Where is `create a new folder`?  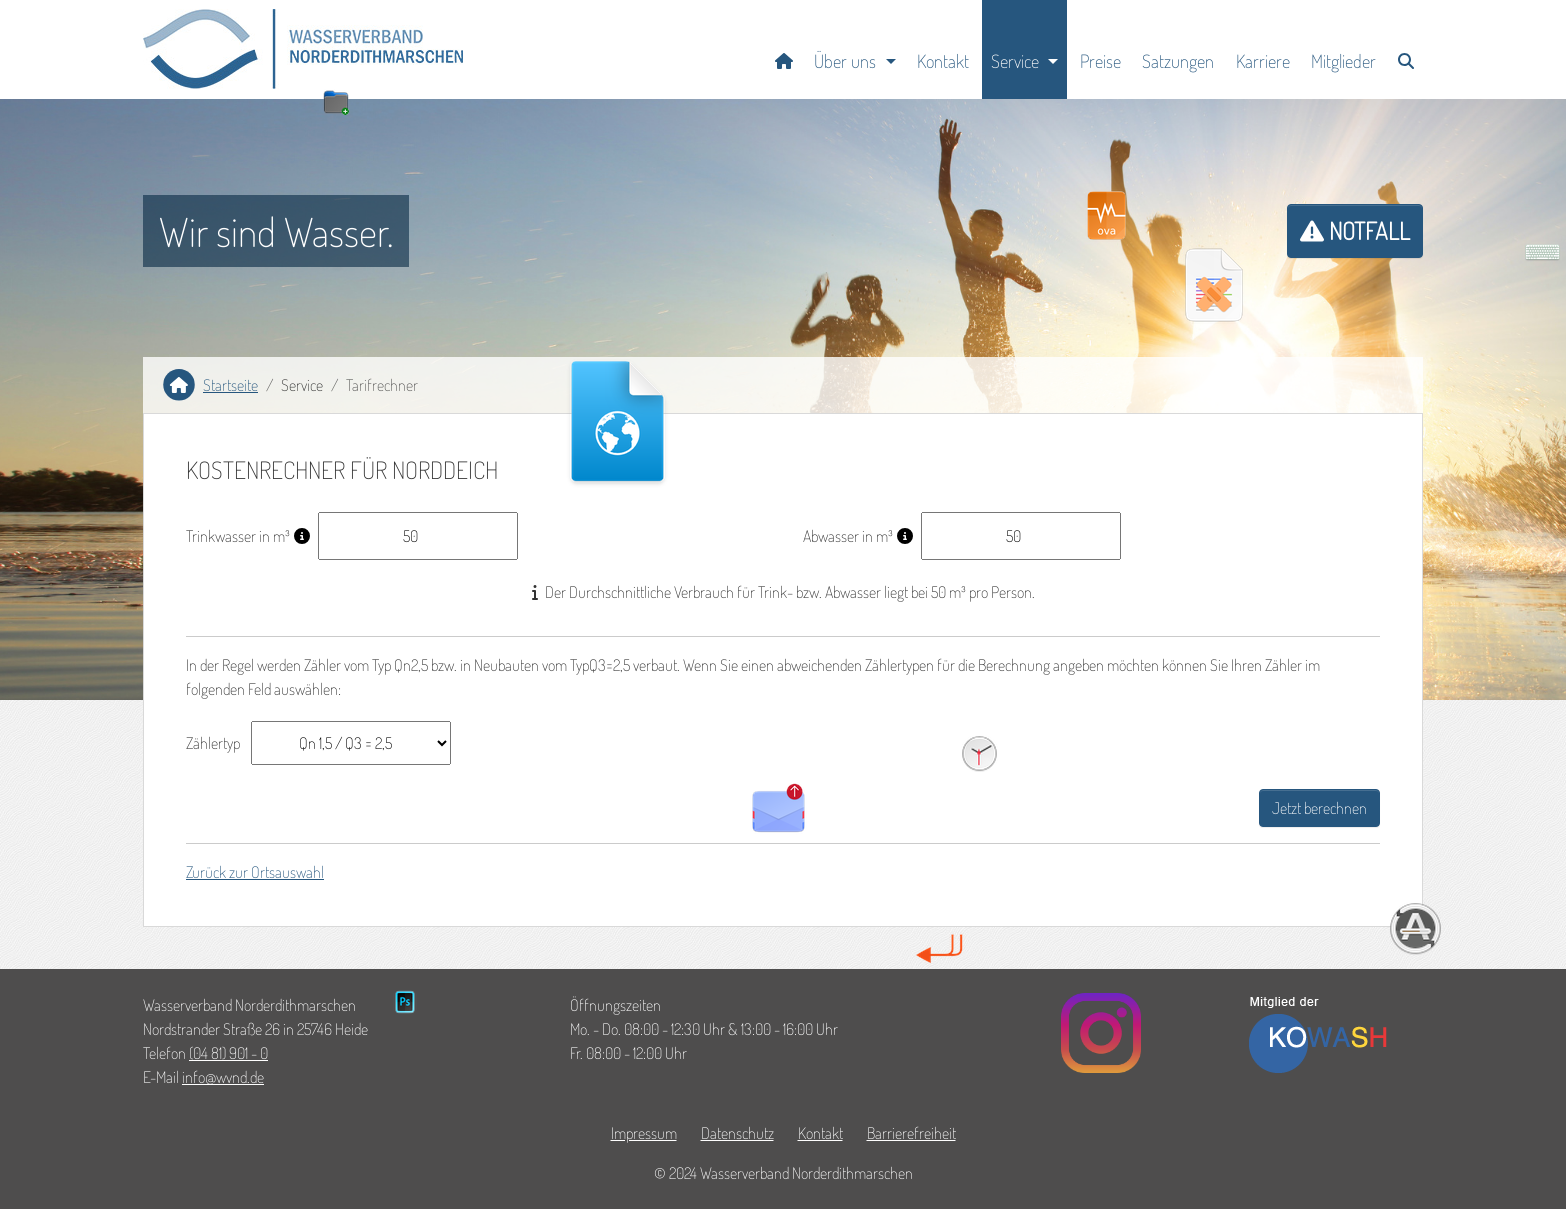
create a new folder is located at coordinates (336, 102).